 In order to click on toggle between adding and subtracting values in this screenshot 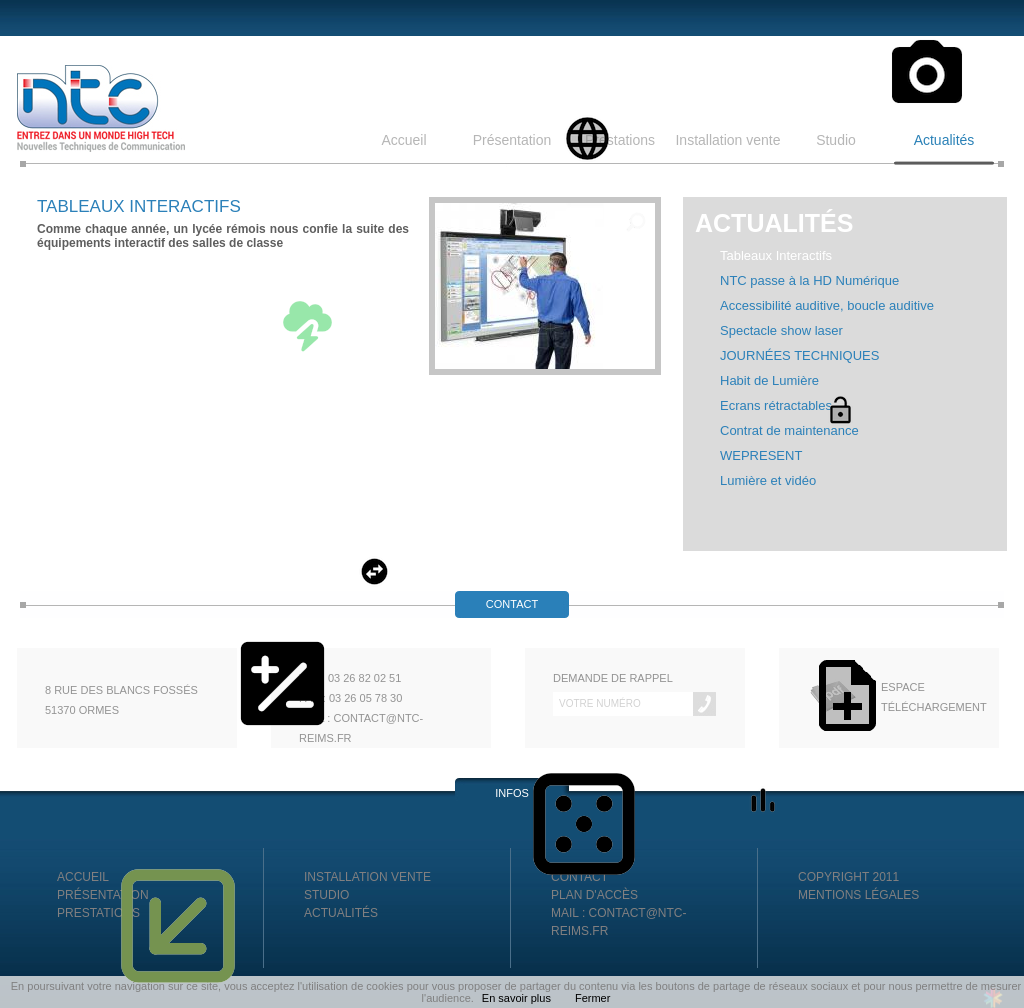, I will do `click(282, 683)`.